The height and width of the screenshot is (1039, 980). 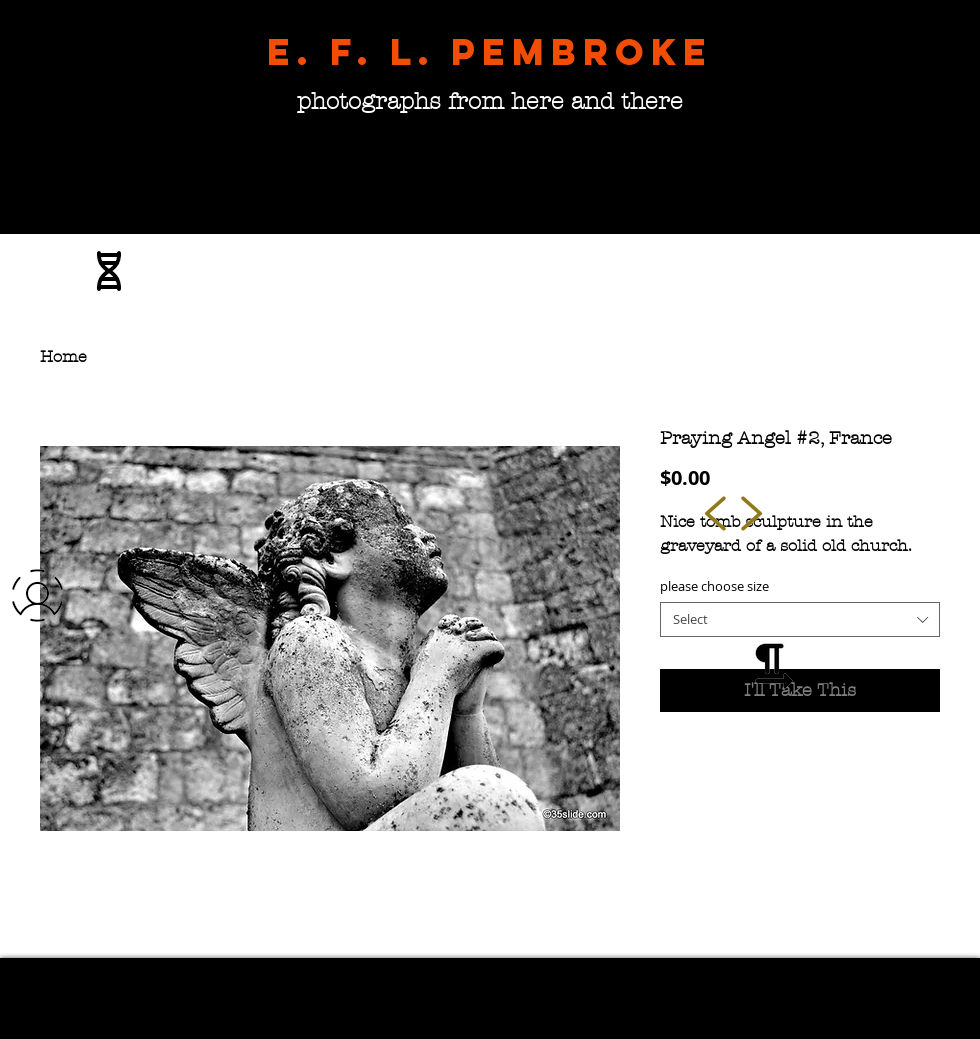 I want to click on view genetic or DNA information, so click(x=109, y=271).